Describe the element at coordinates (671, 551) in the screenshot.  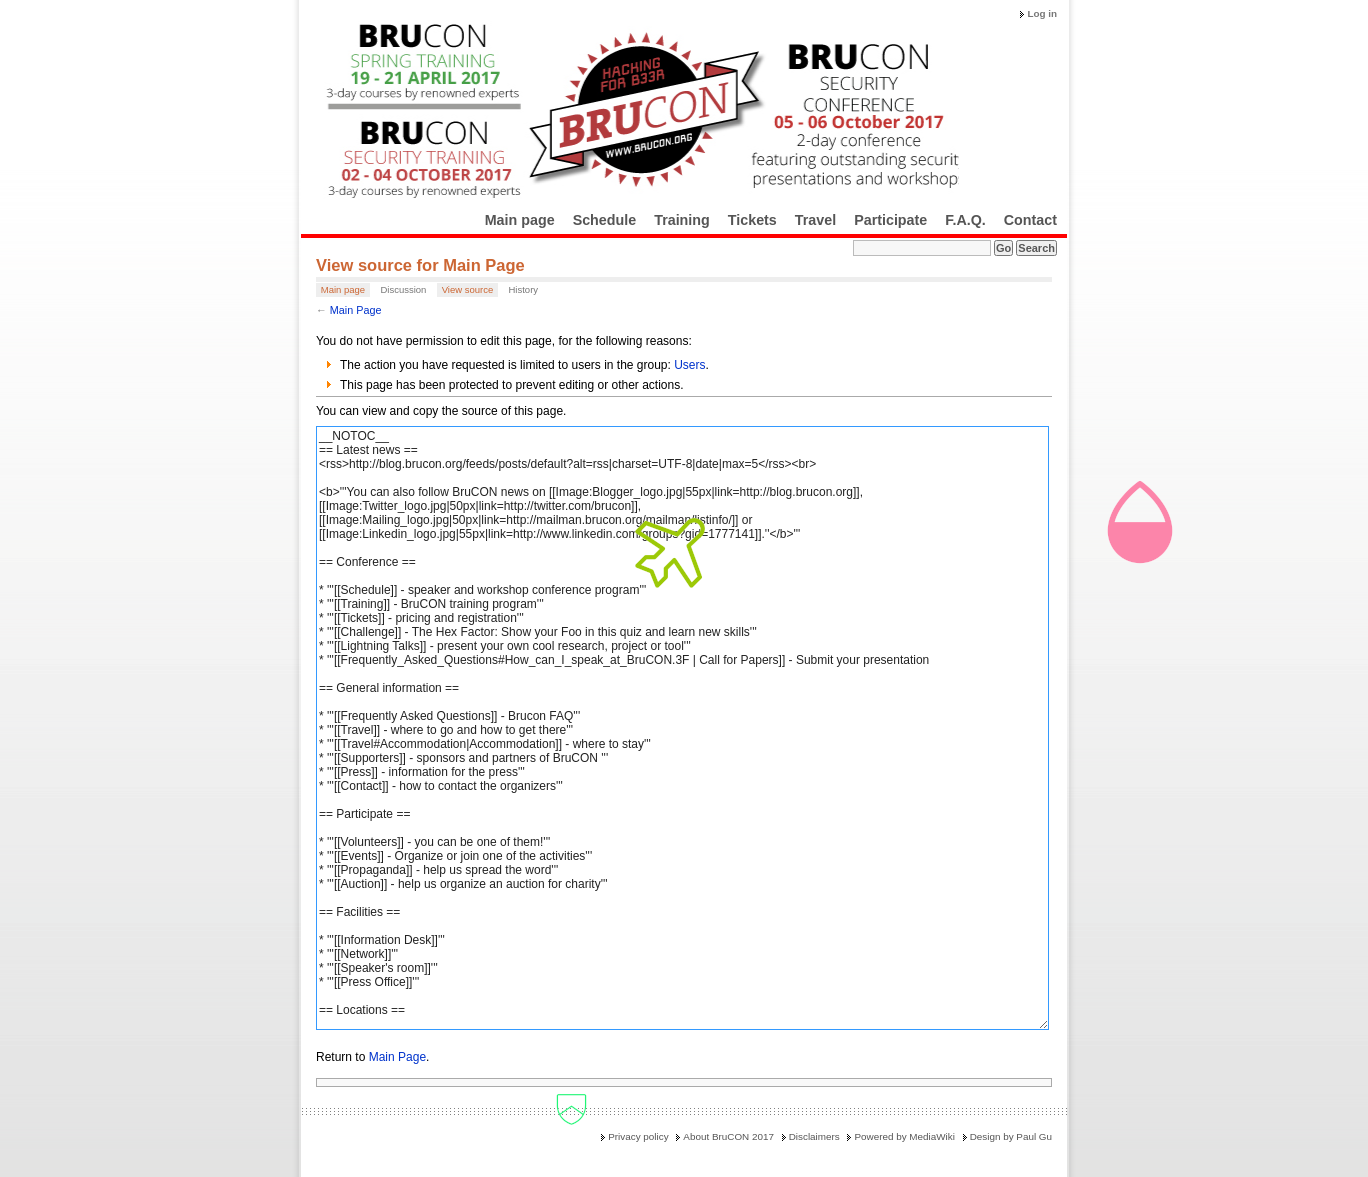
I see `enable airplane mode` at that location.